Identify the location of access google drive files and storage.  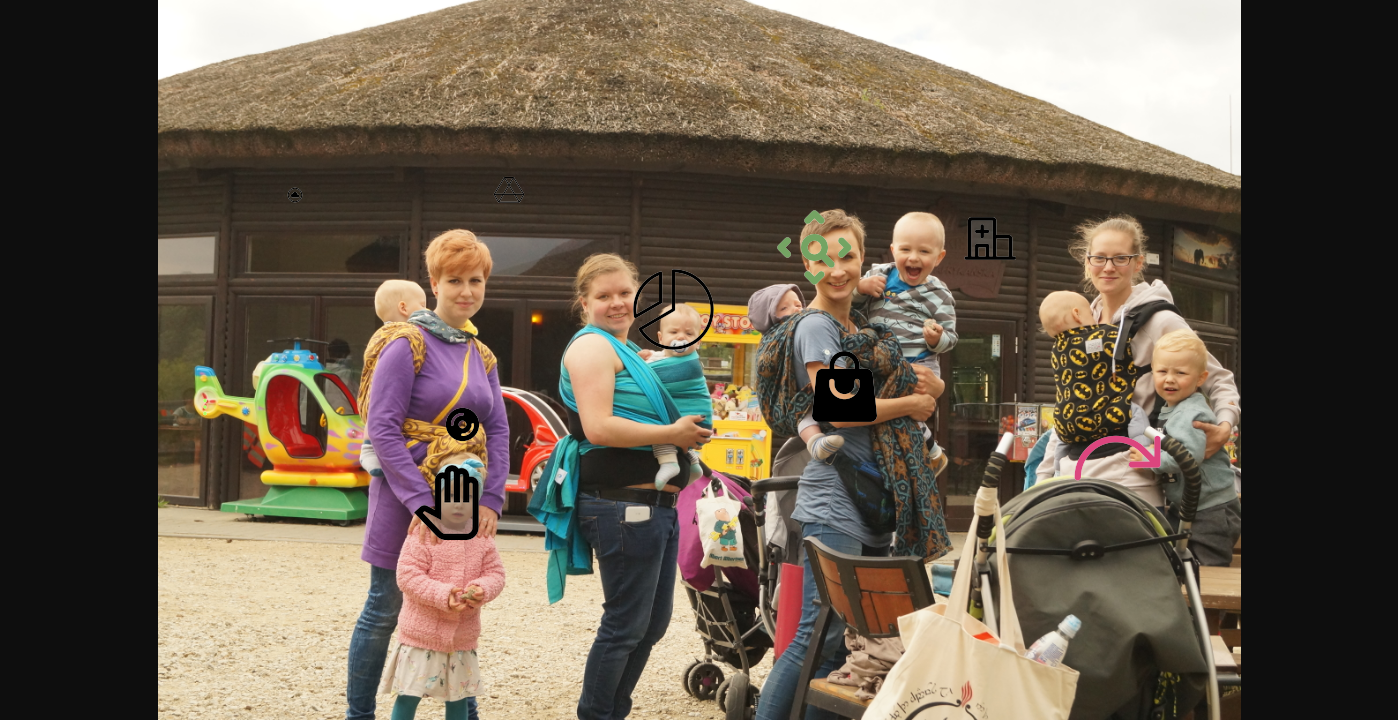
(509, 191).